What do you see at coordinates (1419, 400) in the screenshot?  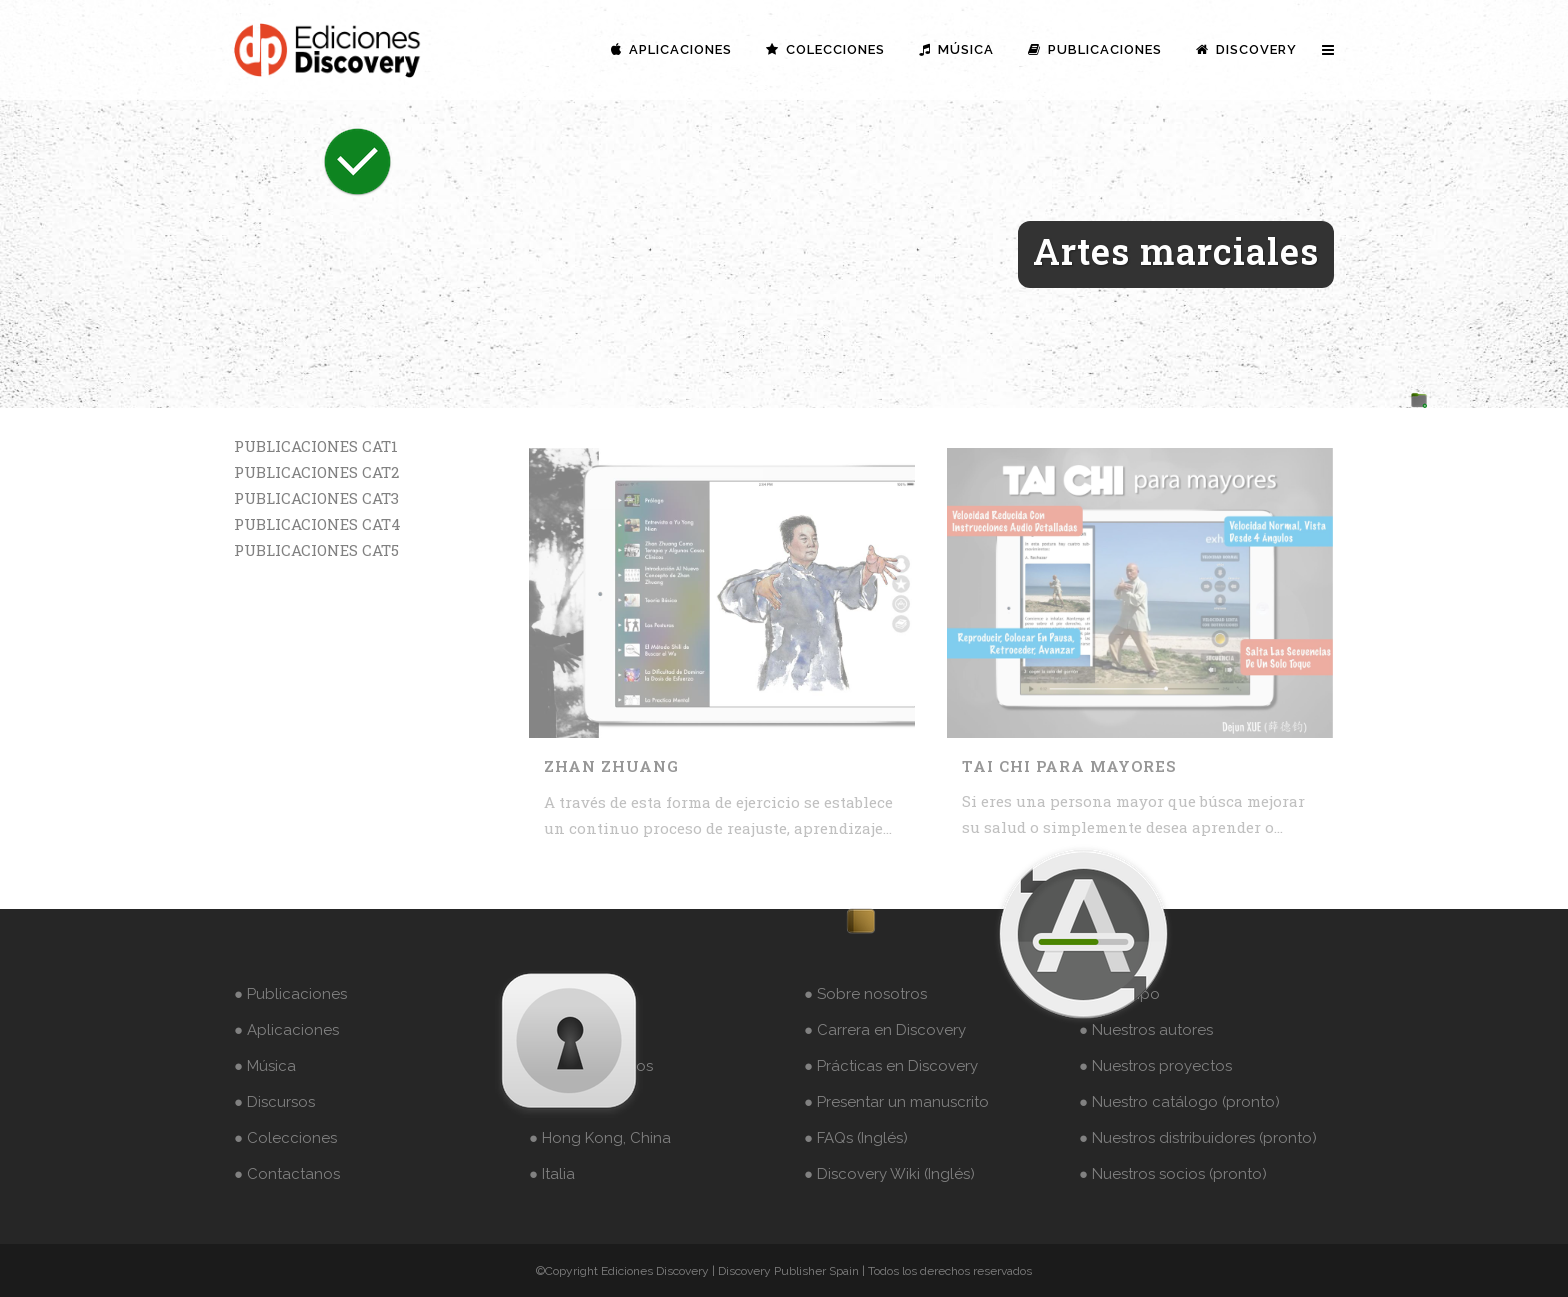 I see `create a new folder` at bounding box center [1419, 400].